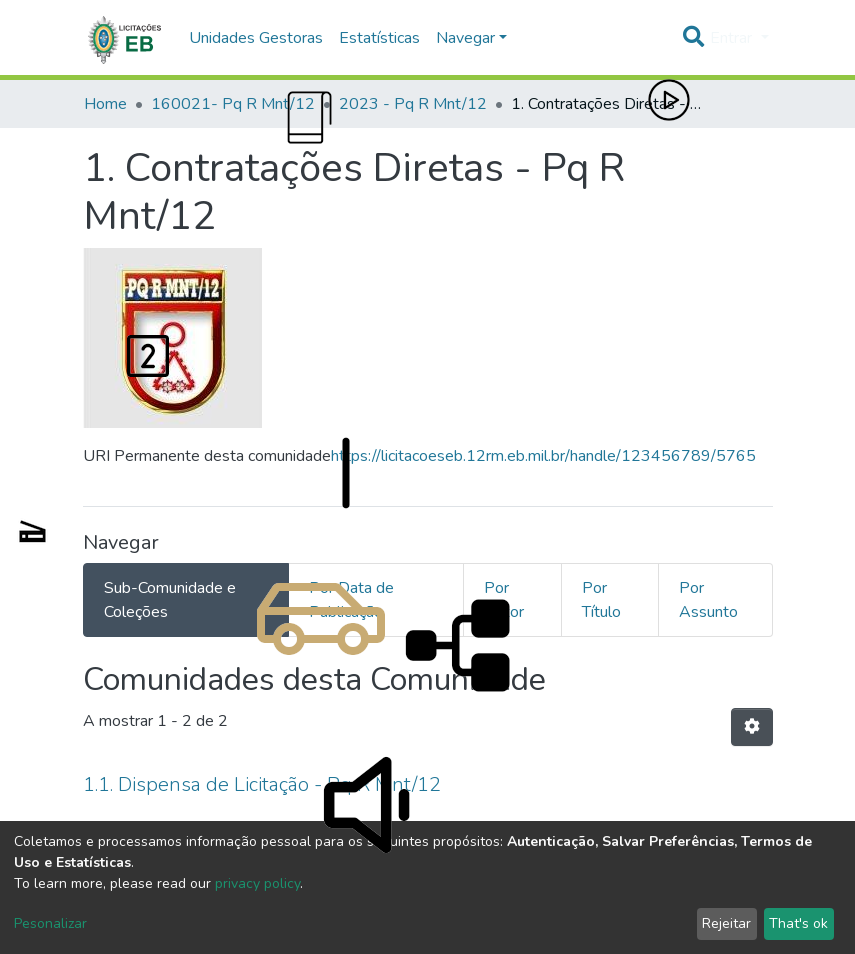 The width and height of the screenshot is (855, 954). What do you see at coordinates (321, 615) in the screenshot?
I see `select car or vehicle mode` at bounding box center [321, 615].